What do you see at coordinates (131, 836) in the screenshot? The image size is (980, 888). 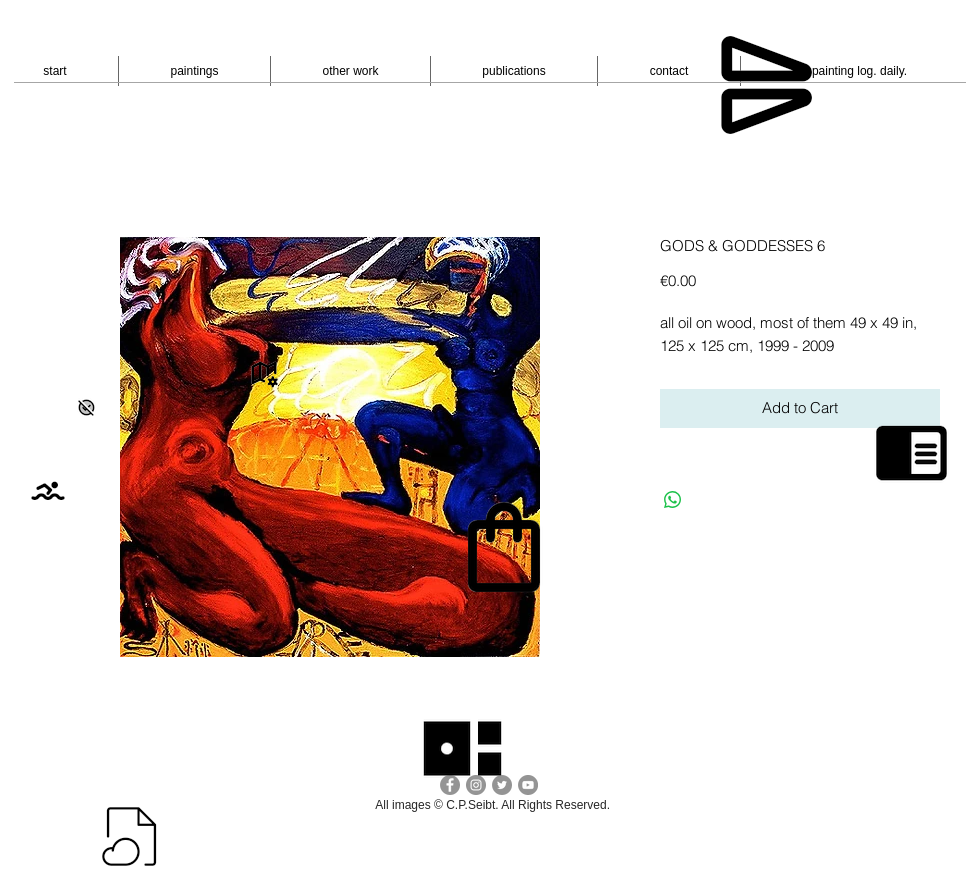 I see `access cloud-synced documents` at bounding box center [131, 836].